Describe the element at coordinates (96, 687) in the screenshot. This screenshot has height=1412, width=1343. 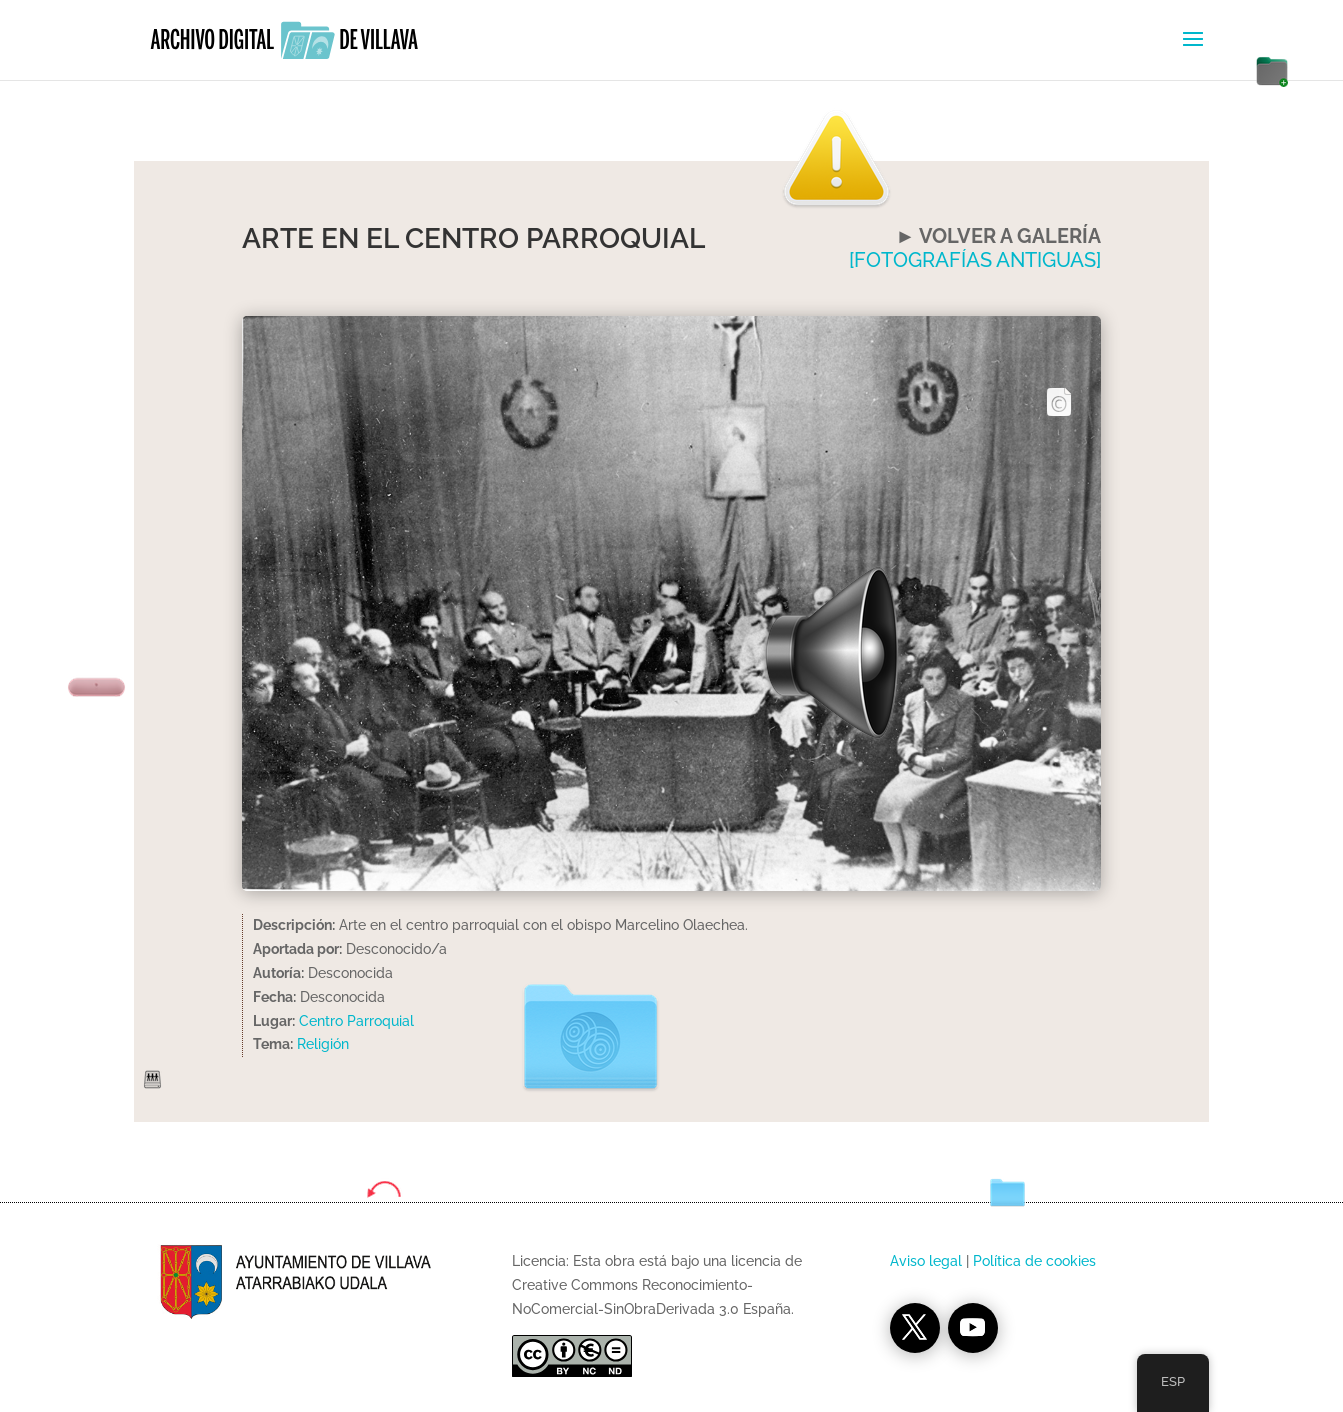
I see `connect to a bluetooth speaker` at that location.